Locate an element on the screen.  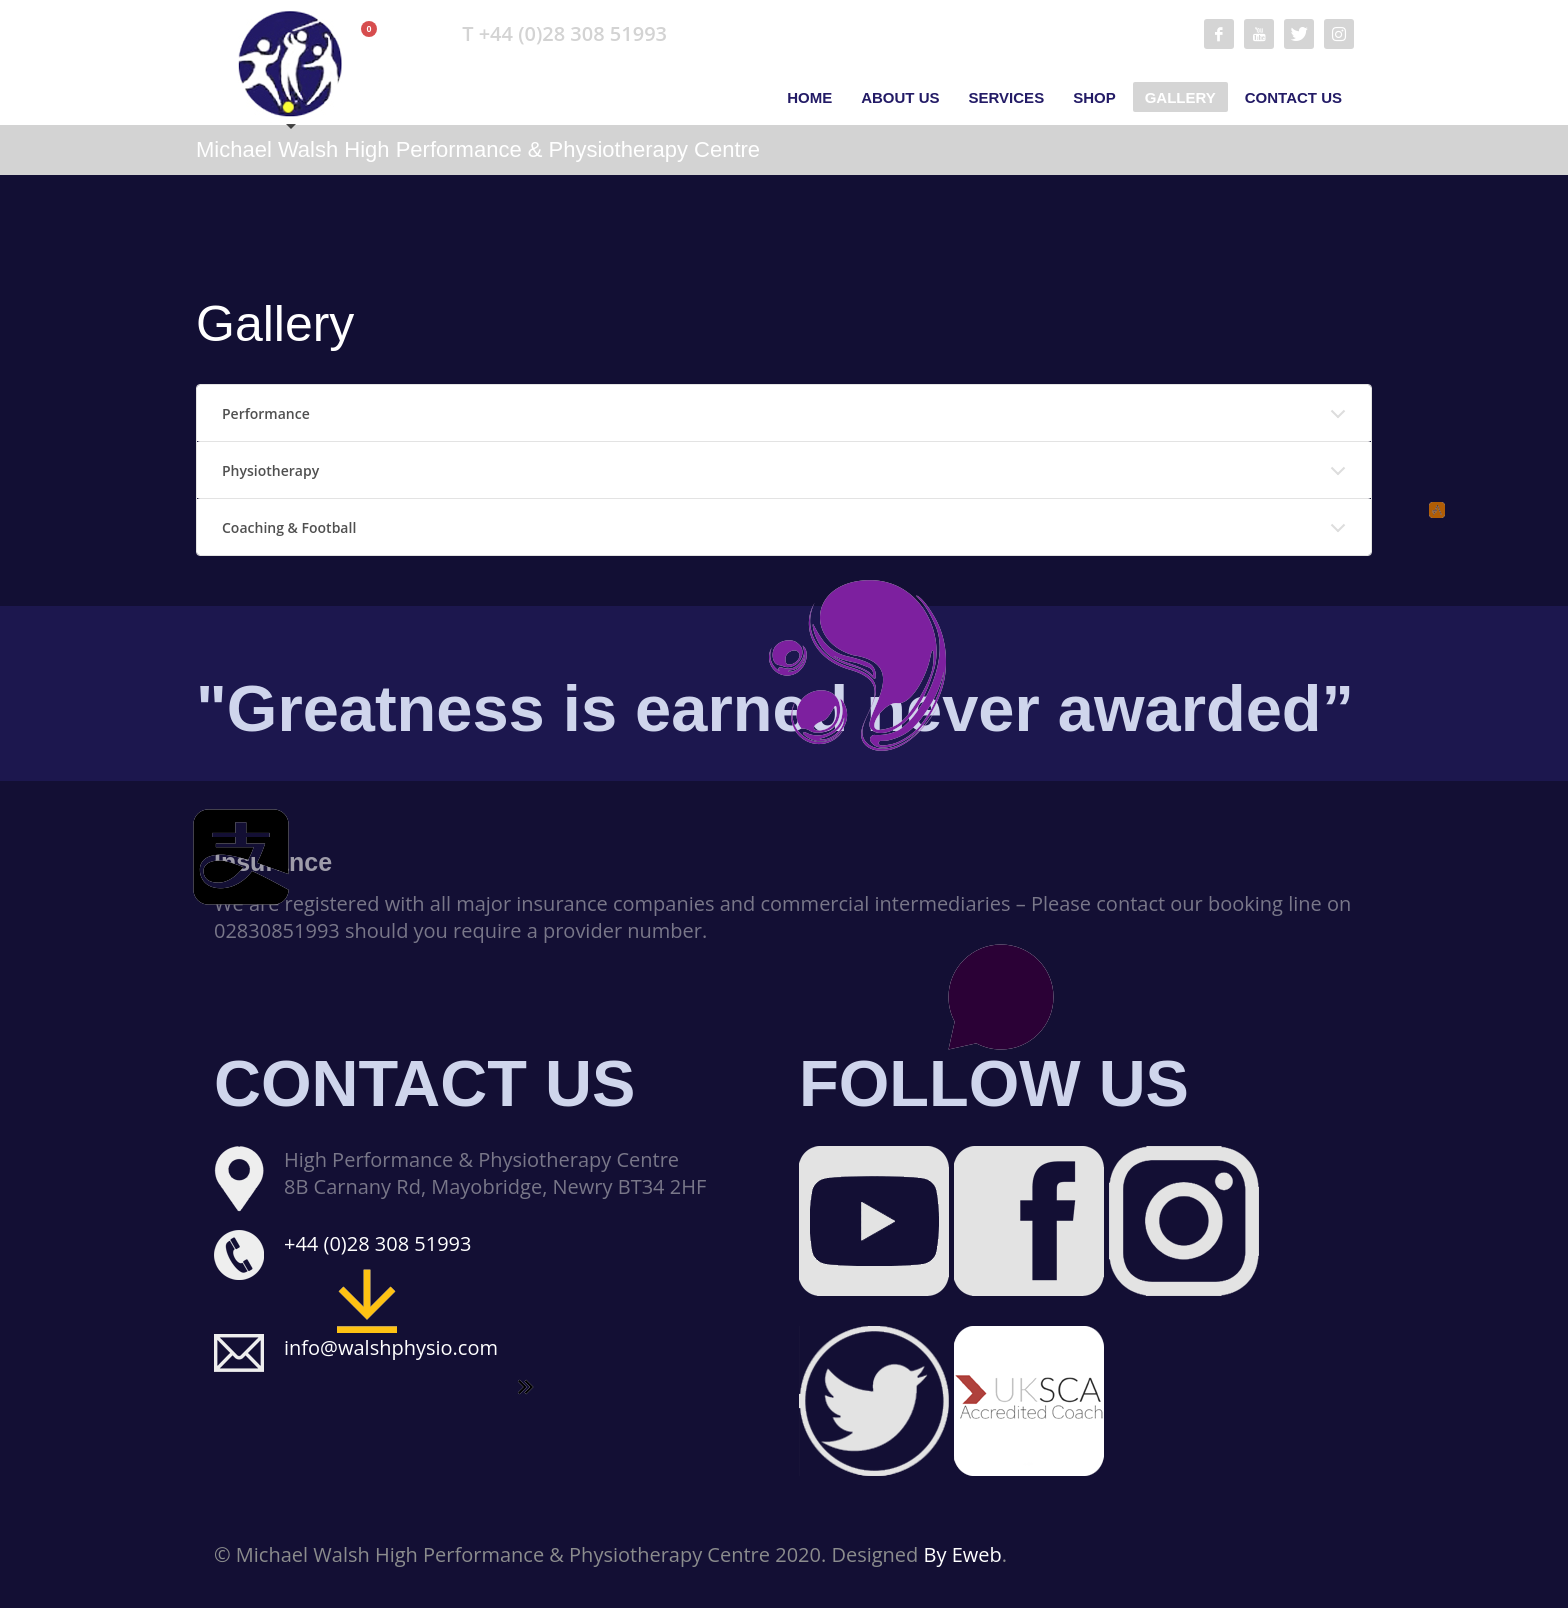
mercurial version control system logo is located at coordinates (857, 665).